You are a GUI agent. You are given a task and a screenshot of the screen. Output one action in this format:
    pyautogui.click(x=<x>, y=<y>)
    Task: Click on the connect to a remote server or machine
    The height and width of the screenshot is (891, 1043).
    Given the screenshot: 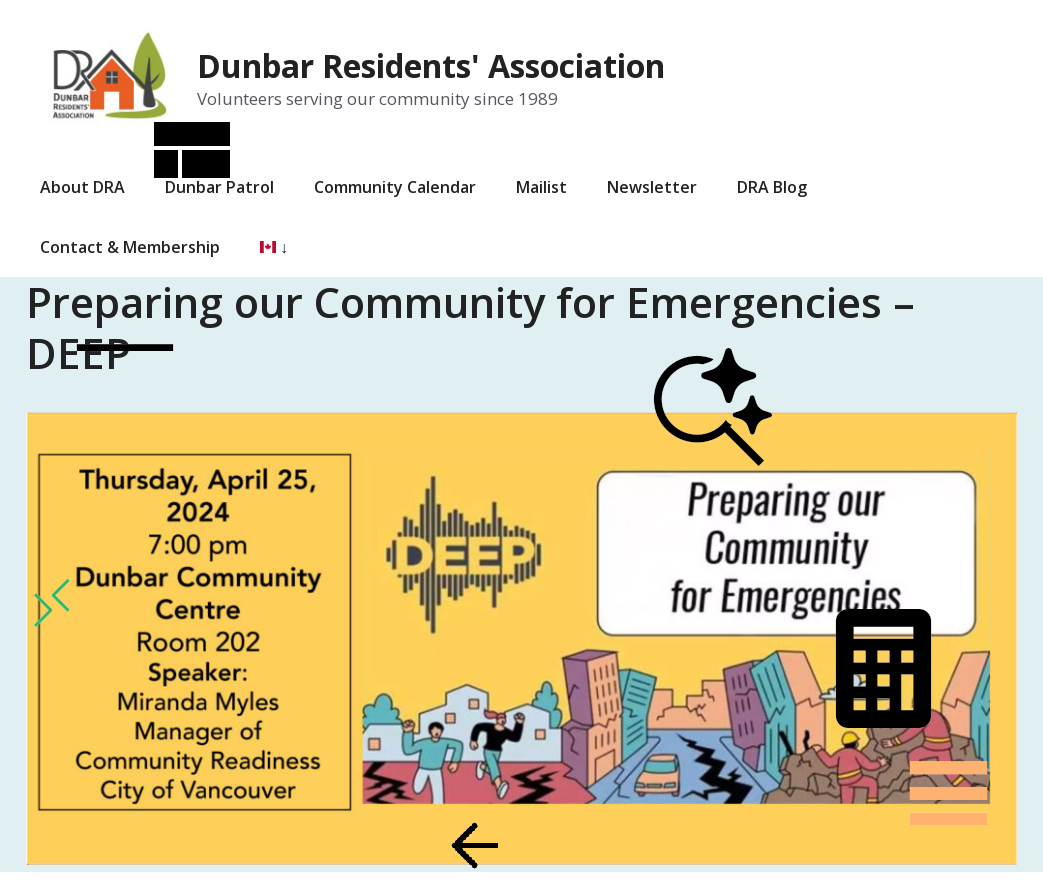 What is the action you would take?
    pyautogui.click(x=52, y=604)
    